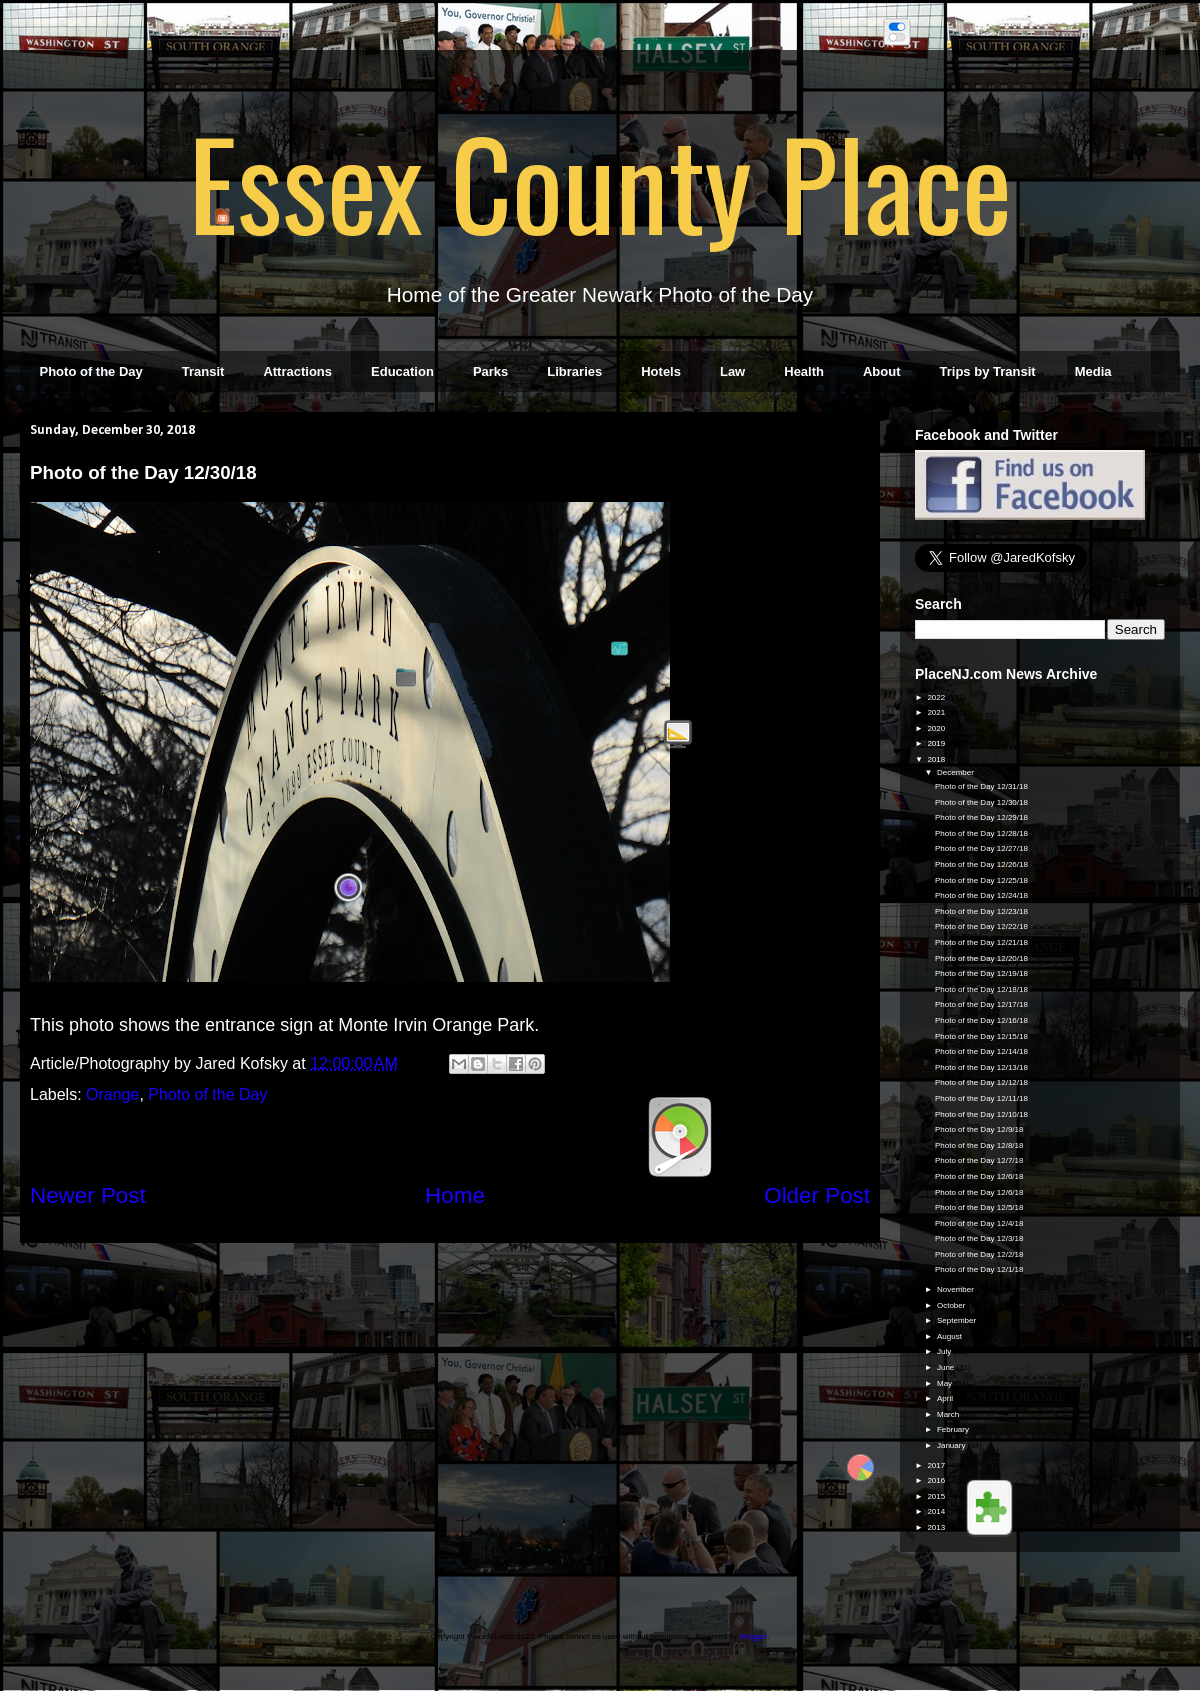  Describe the element at coordinates (680, 1137) in the screenshot. I see `open gparted disk partition manager` at that location.